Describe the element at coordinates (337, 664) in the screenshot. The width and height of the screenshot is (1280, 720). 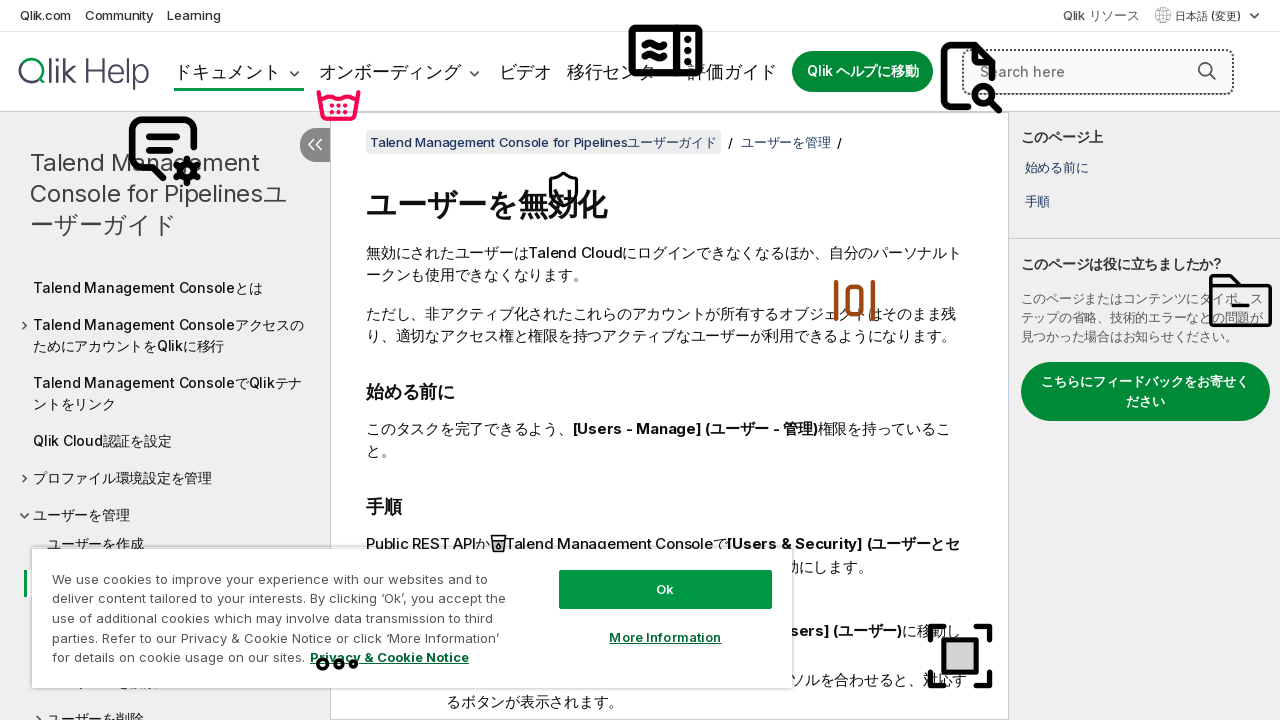
I see `access Mixpanel analytics dashboard` at that location.